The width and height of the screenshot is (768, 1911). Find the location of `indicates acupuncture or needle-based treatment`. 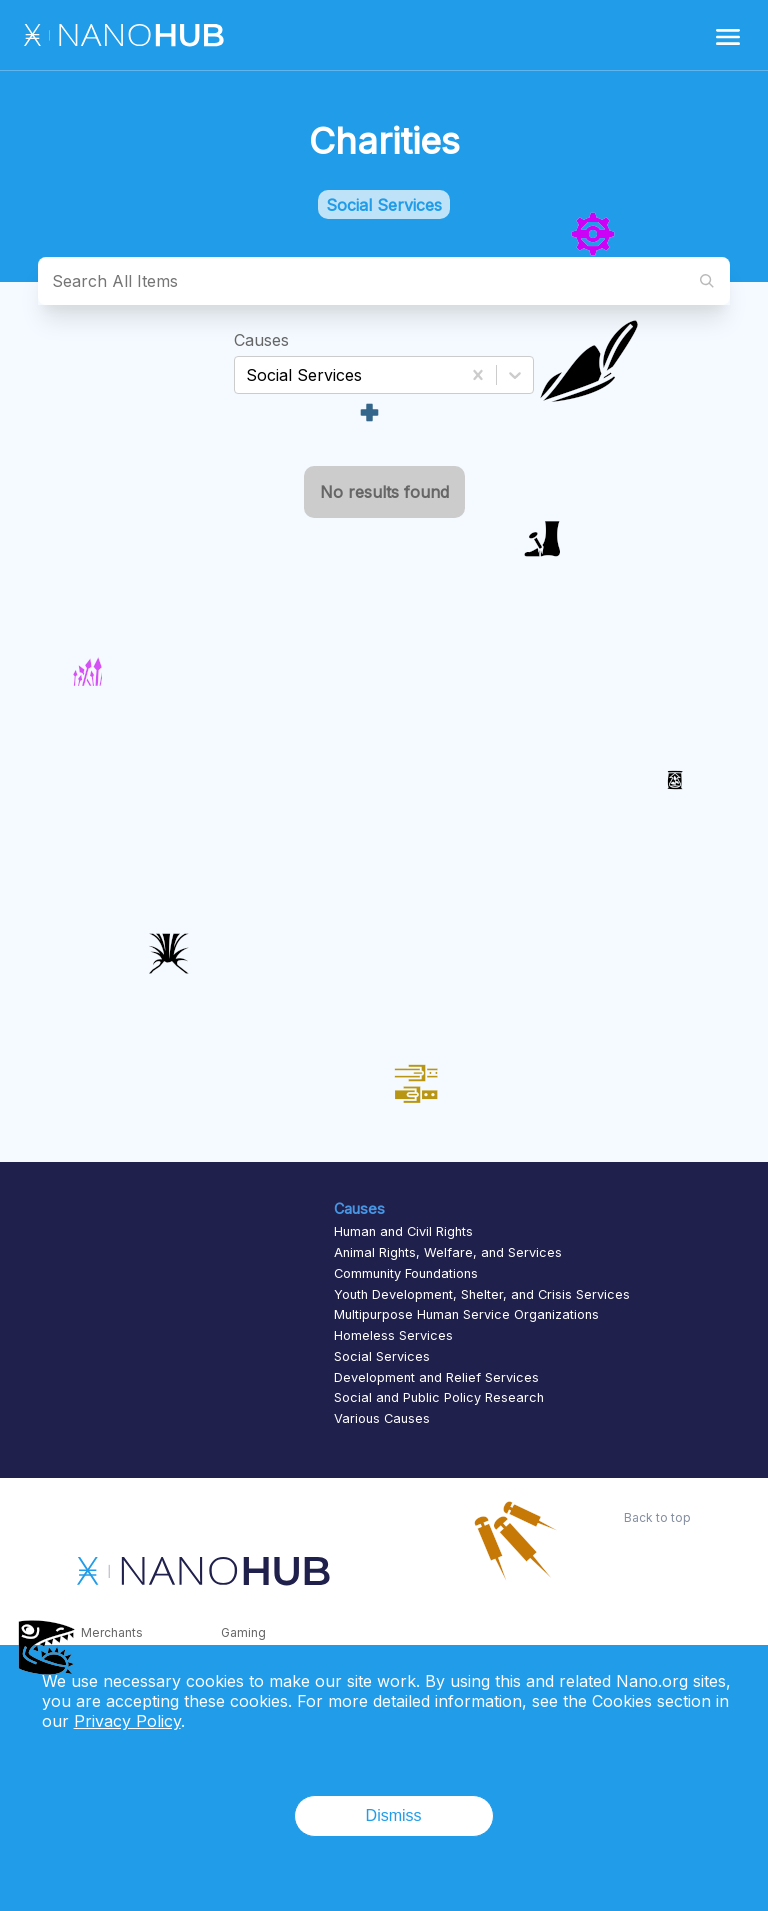

indicates acupuncture or needle-based treatment is located at coordinates (515, 1541).